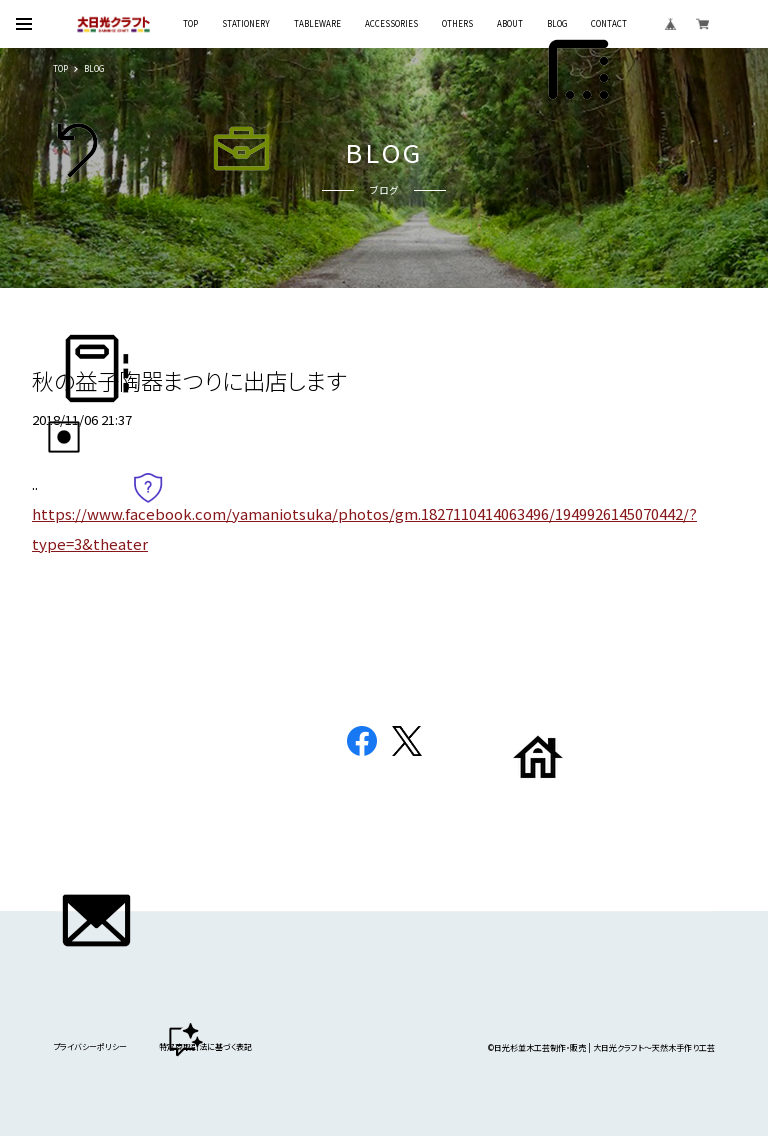  Describe the element at coordinates (94, 368) in the screenshot. I see `open notebook or journal view` at that location.